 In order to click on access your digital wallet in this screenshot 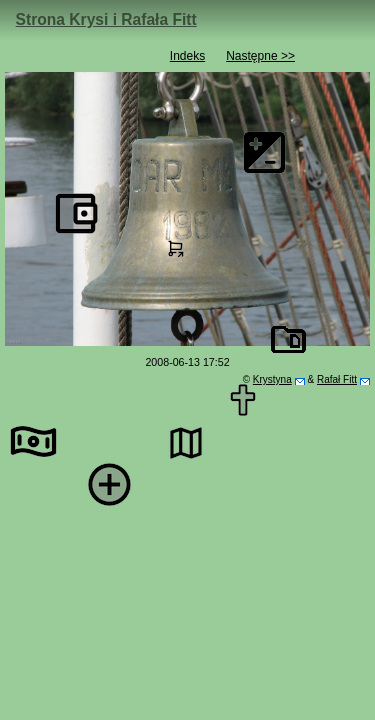, I will do `click(75, 213)`.